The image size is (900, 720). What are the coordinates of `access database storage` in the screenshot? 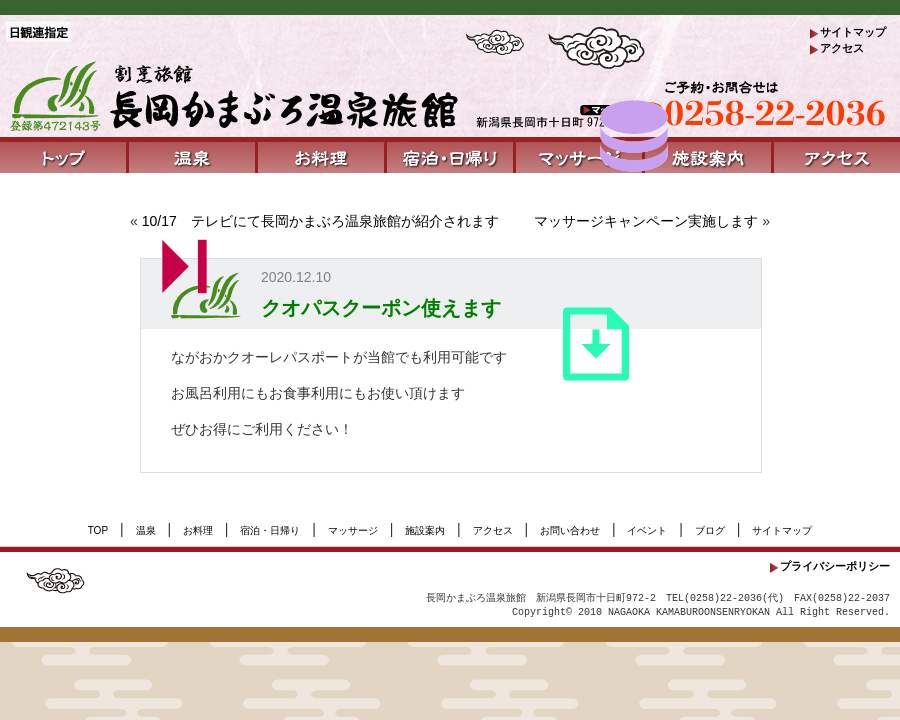 It's located at (634, 134).